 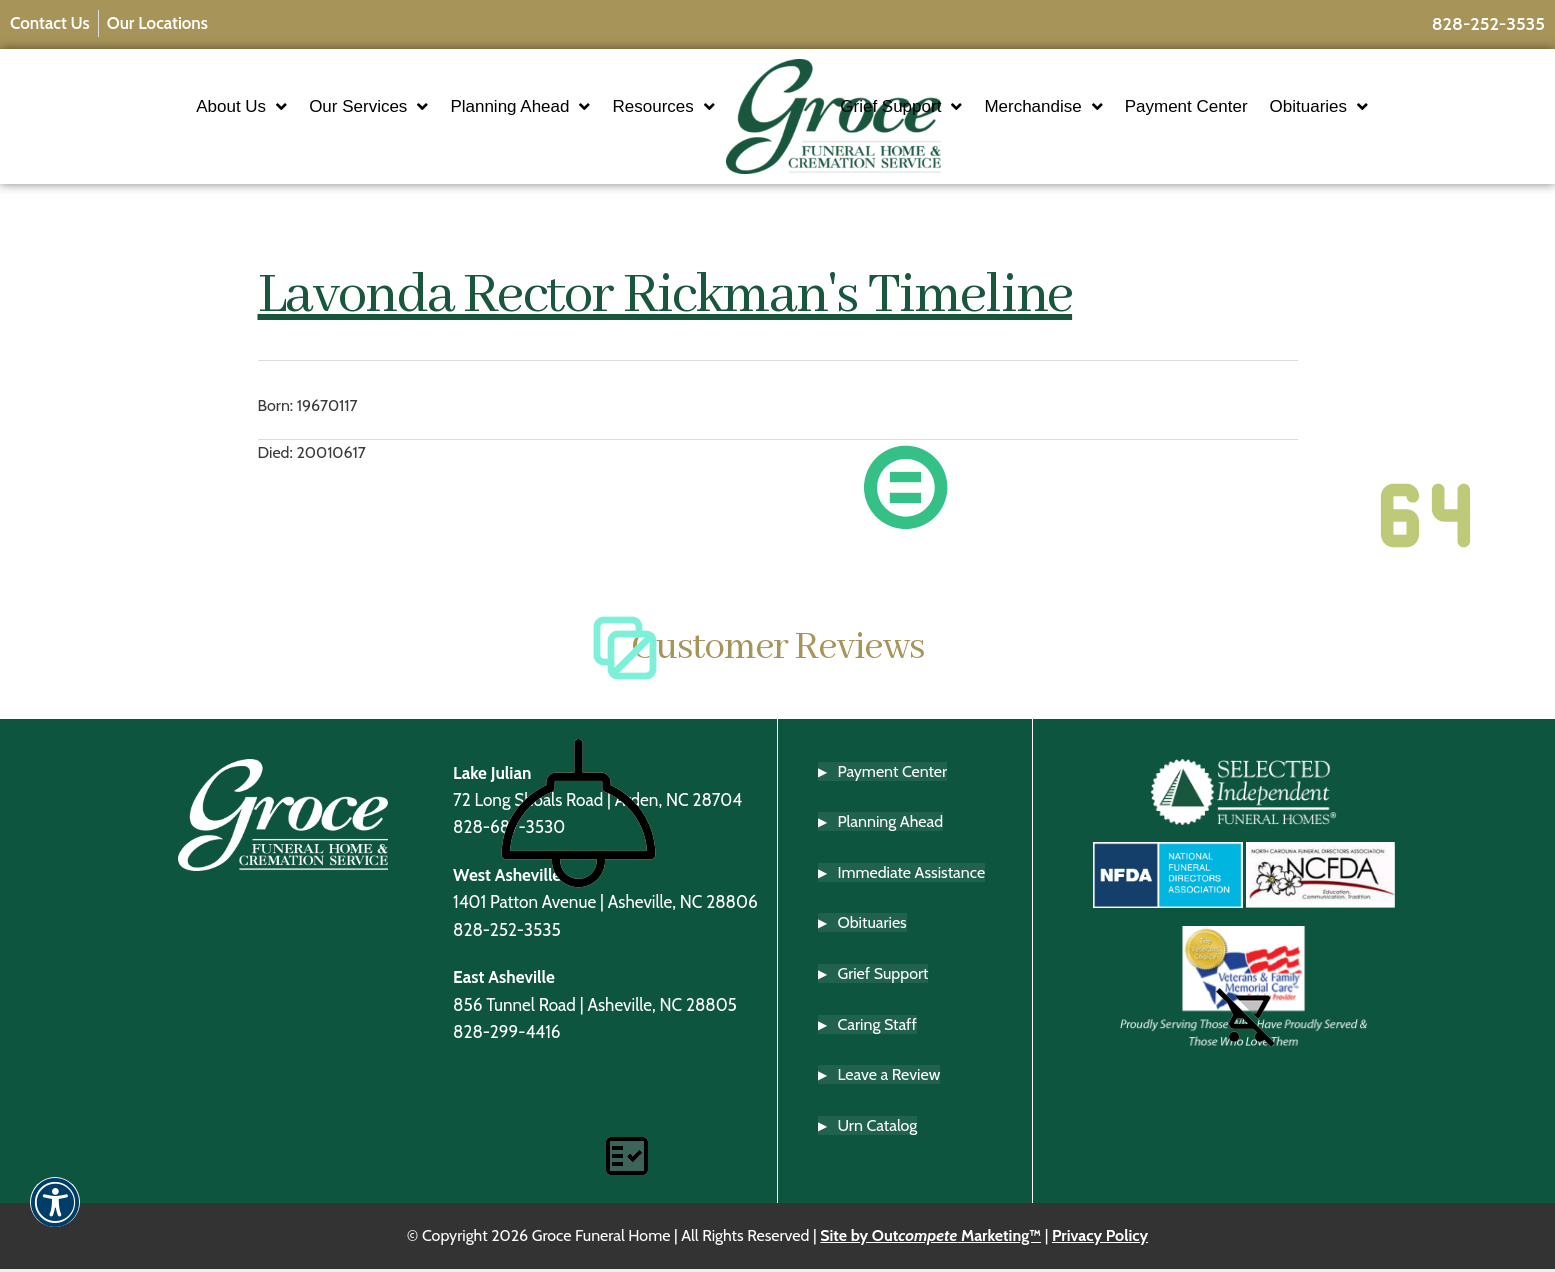 I want to click on remove item from shopping cart, so click(x=1247, y=1016).